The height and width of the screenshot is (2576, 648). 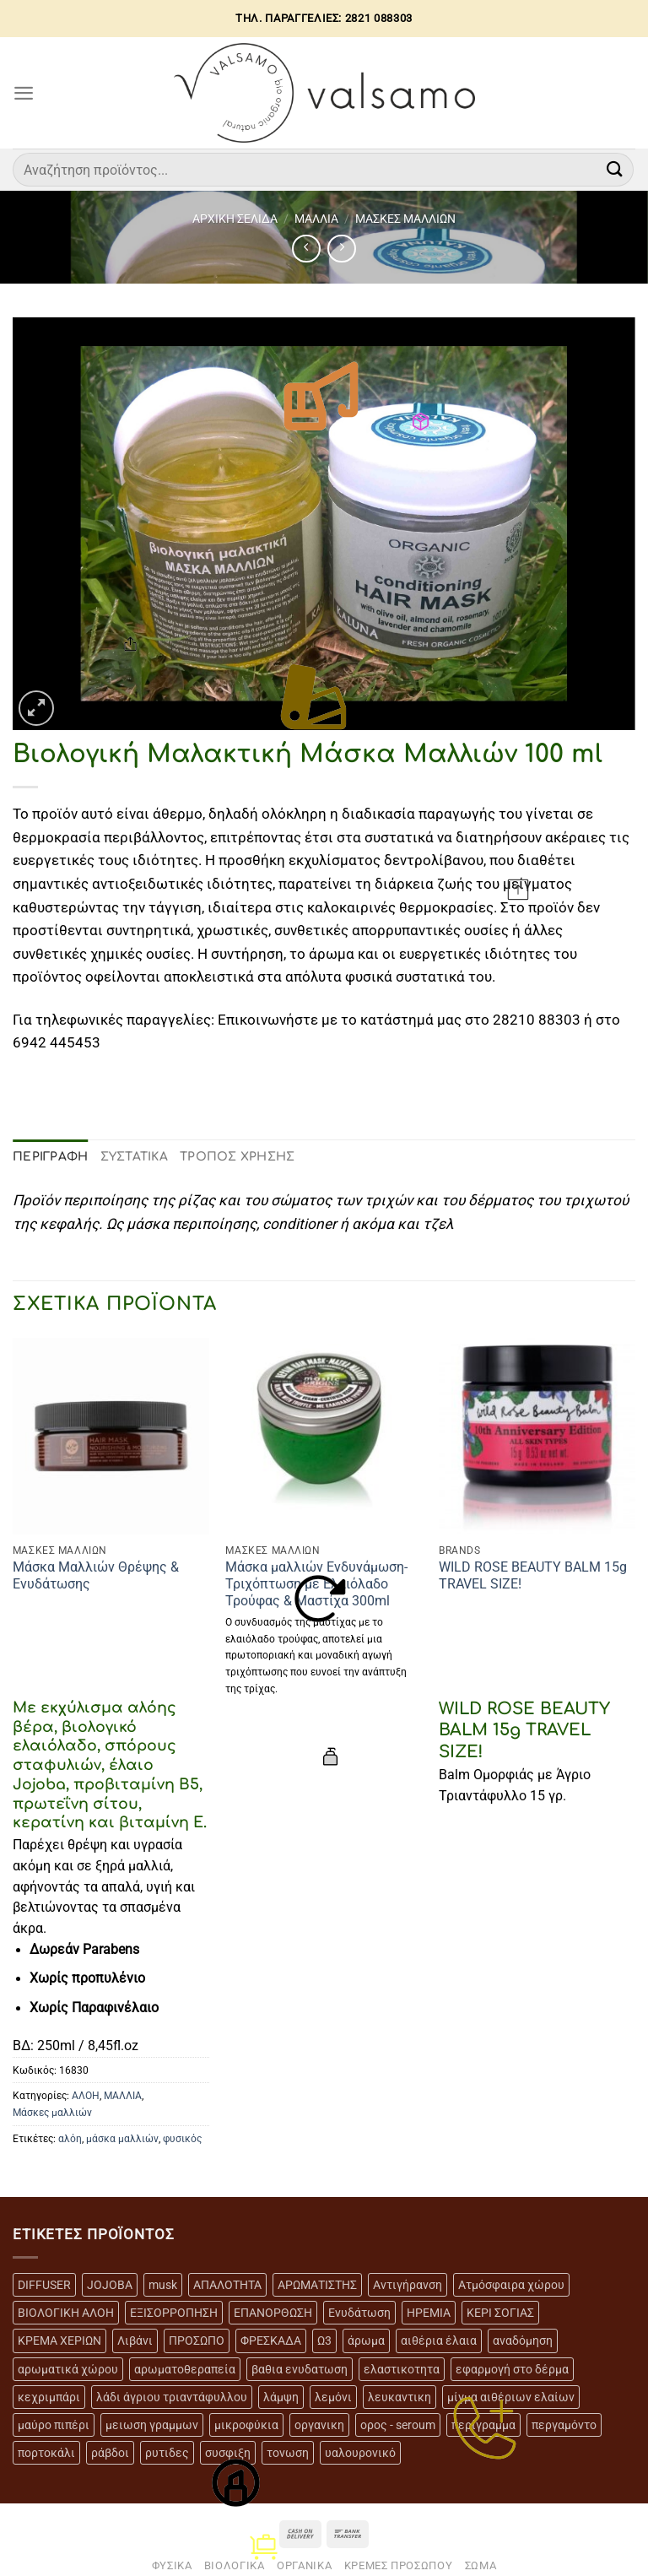 I want to click on activate highlighter tool, so click(x=235, y=2482).